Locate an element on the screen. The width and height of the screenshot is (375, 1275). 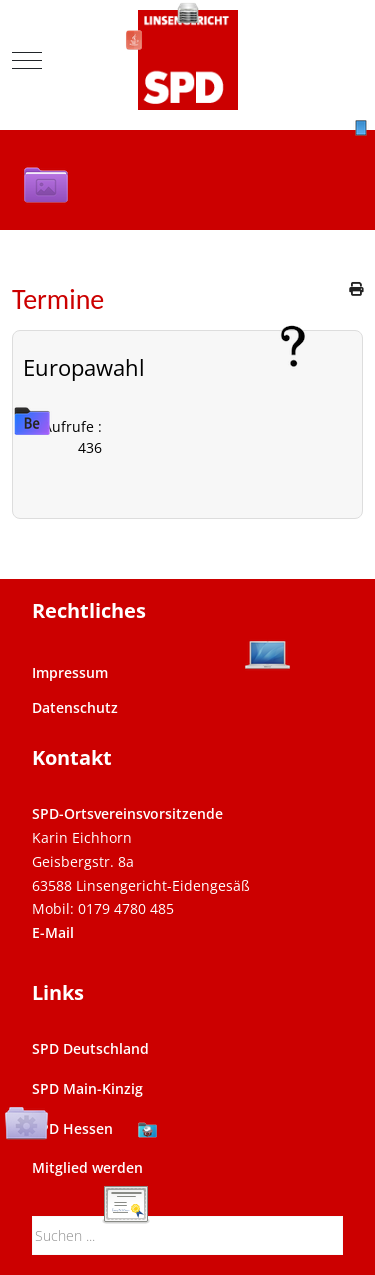
access help documentation or support is located at coordinates (294, 347).